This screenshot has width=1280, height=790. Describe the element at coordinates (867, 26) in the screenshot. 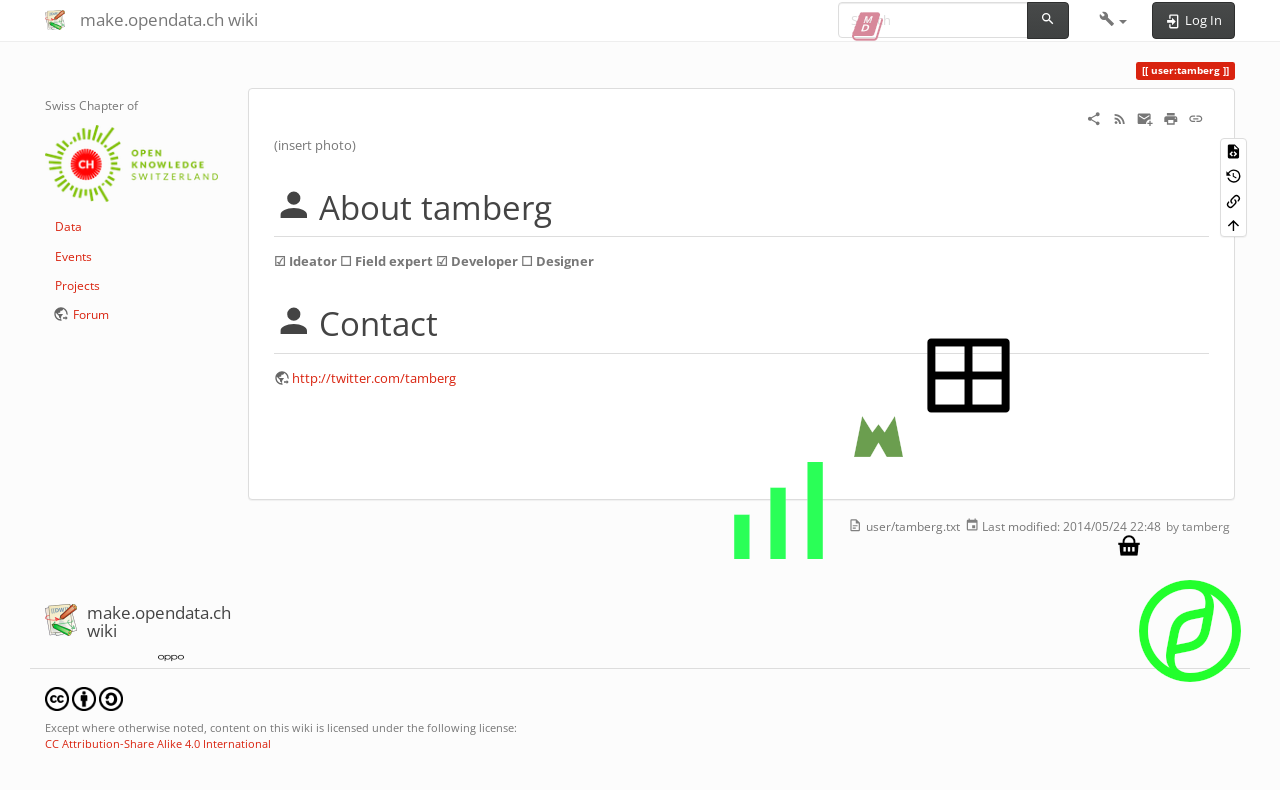

I see `mdbook documentation tool logo` at that location.